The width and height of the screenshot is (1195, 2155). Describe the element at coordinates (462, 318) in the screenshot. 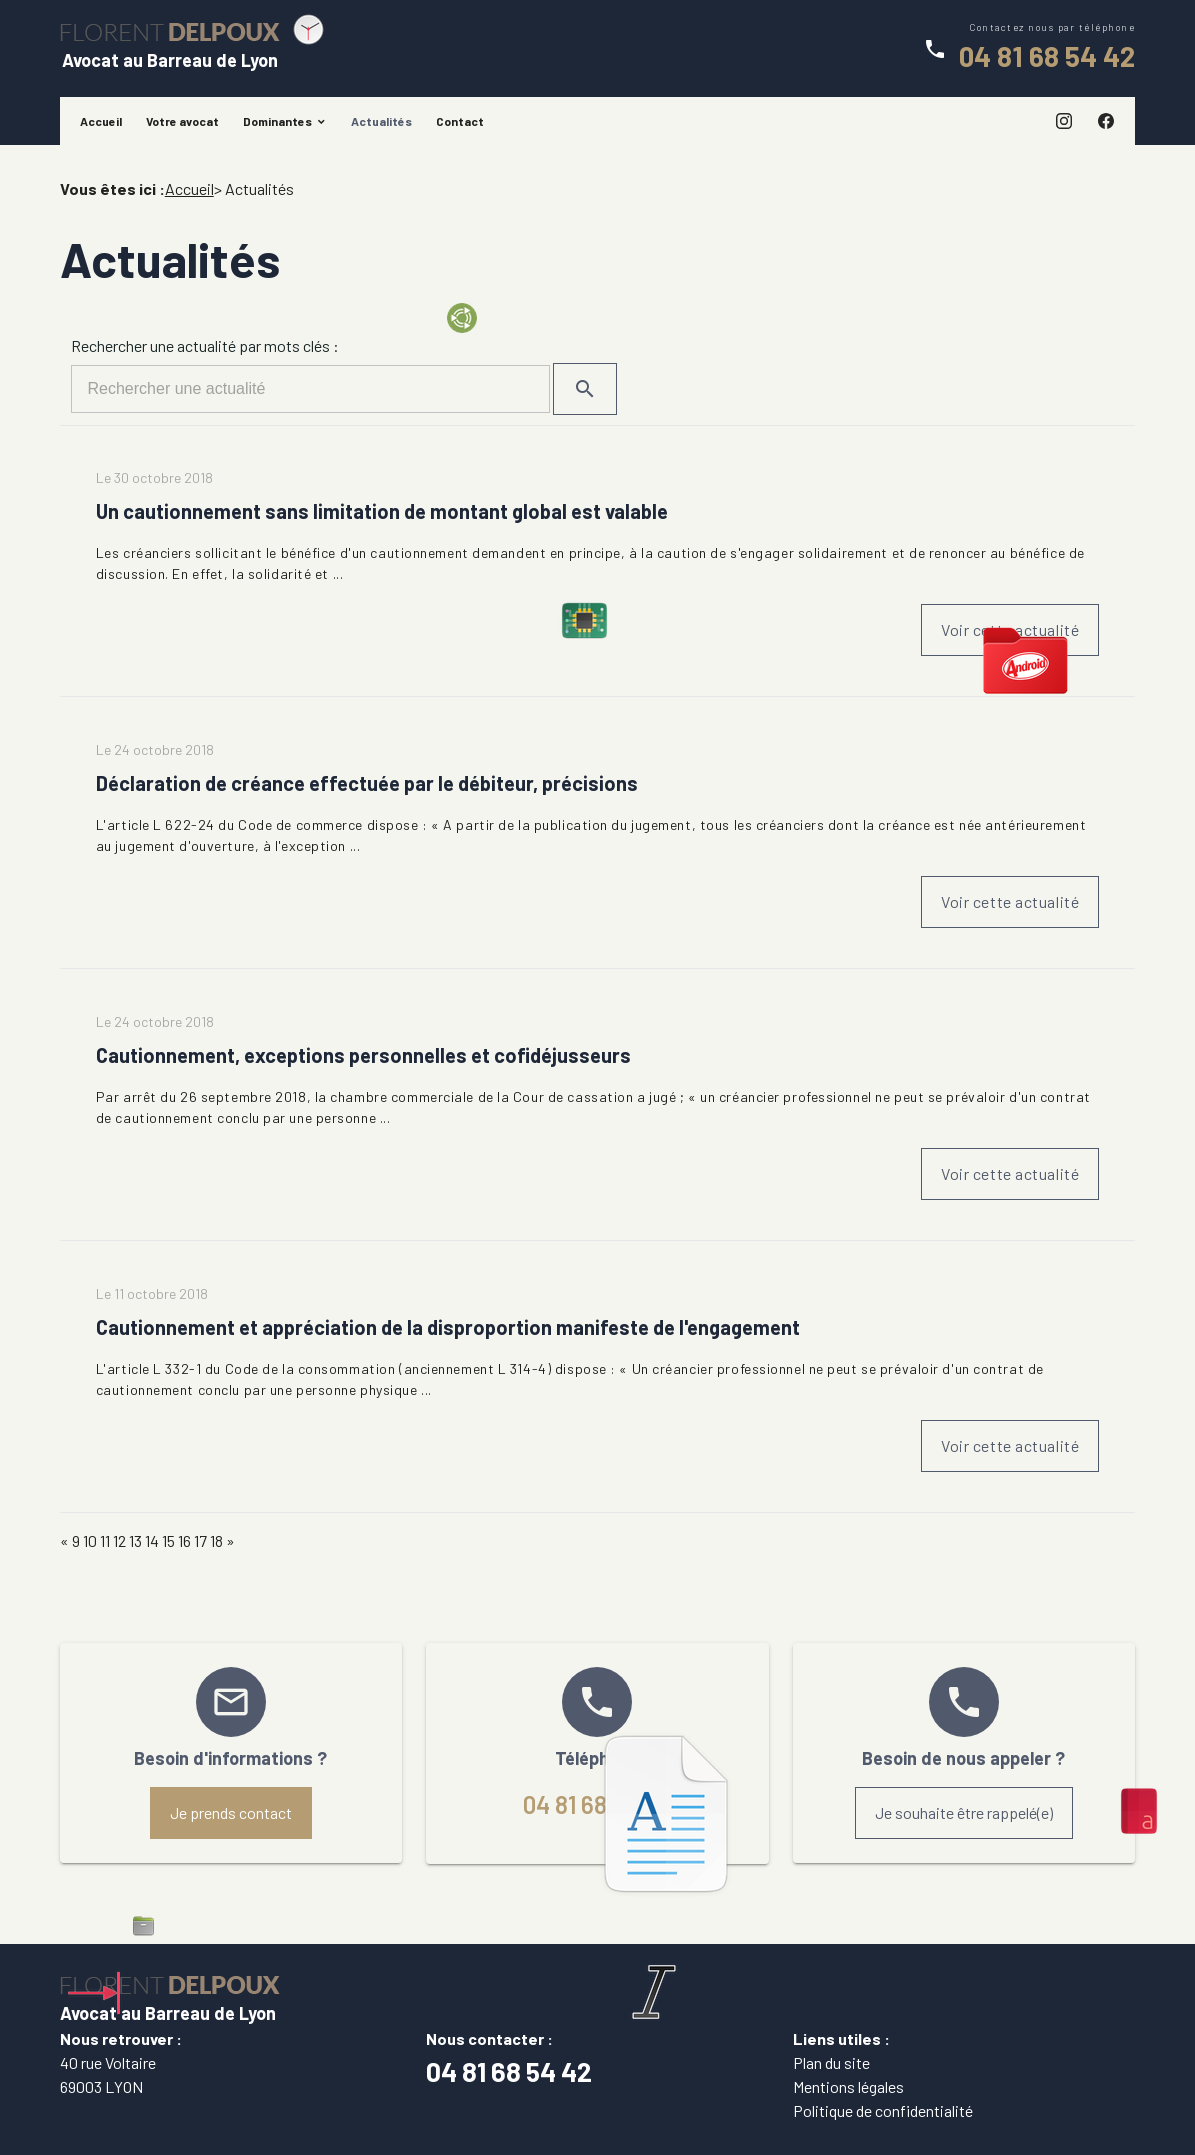

I see `ubuntu mate logo or branding indicator` at that location.